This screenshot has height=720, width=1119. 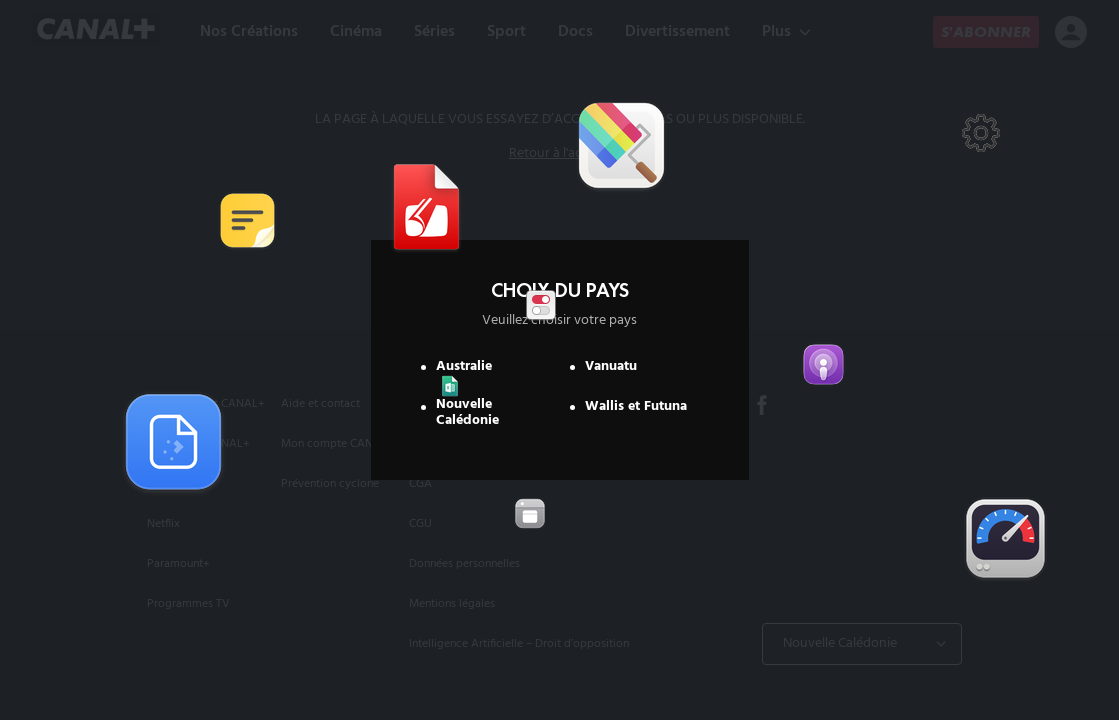 What do you see at coordinates (173, 443) in the screenshot?
I see `configure default apps for file types` at bounding box center [173, 443].